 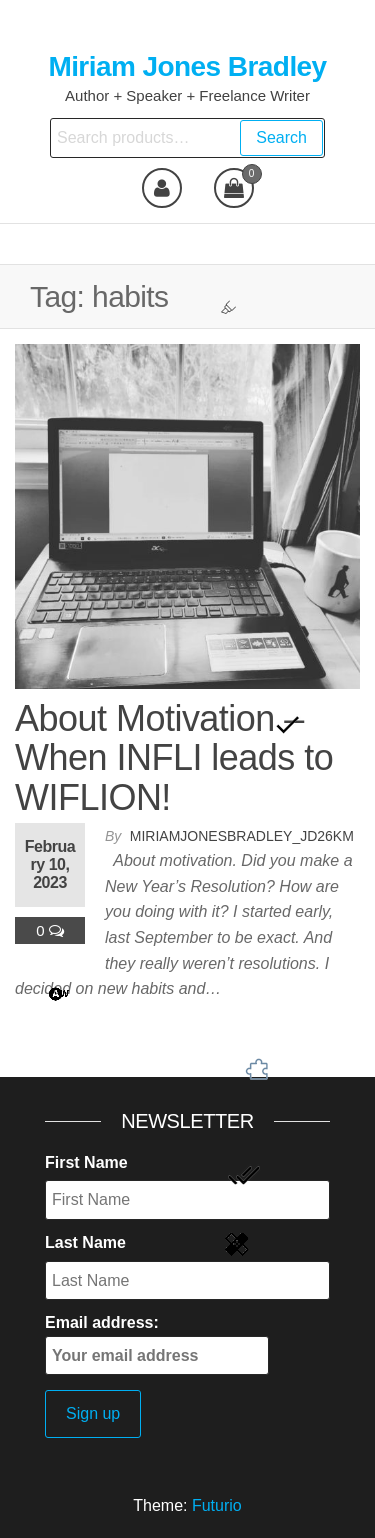 I want to click on message sent and read confirmation, so click(x=244, y=1175).